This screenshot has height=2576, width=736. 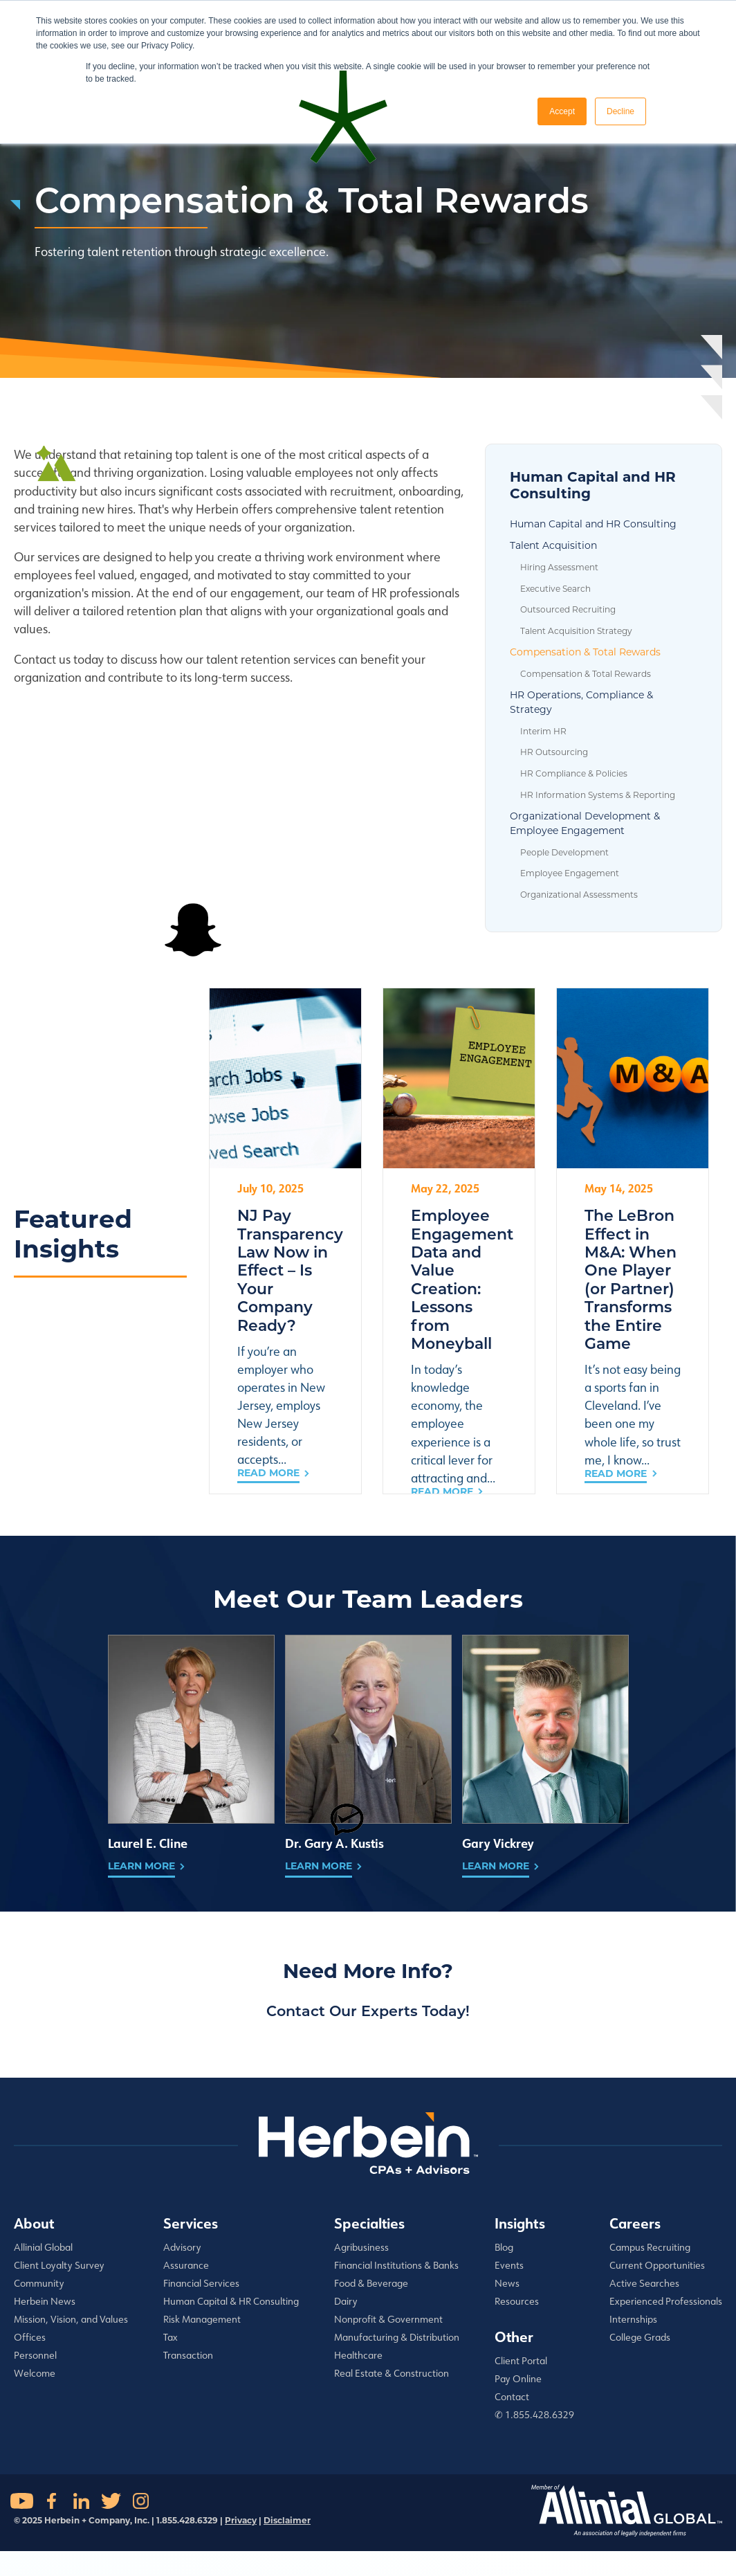 What do you see at coordinates (193, 929) in the screenshot?
I see `open Snapchat app` at bounding box center [193, 929].